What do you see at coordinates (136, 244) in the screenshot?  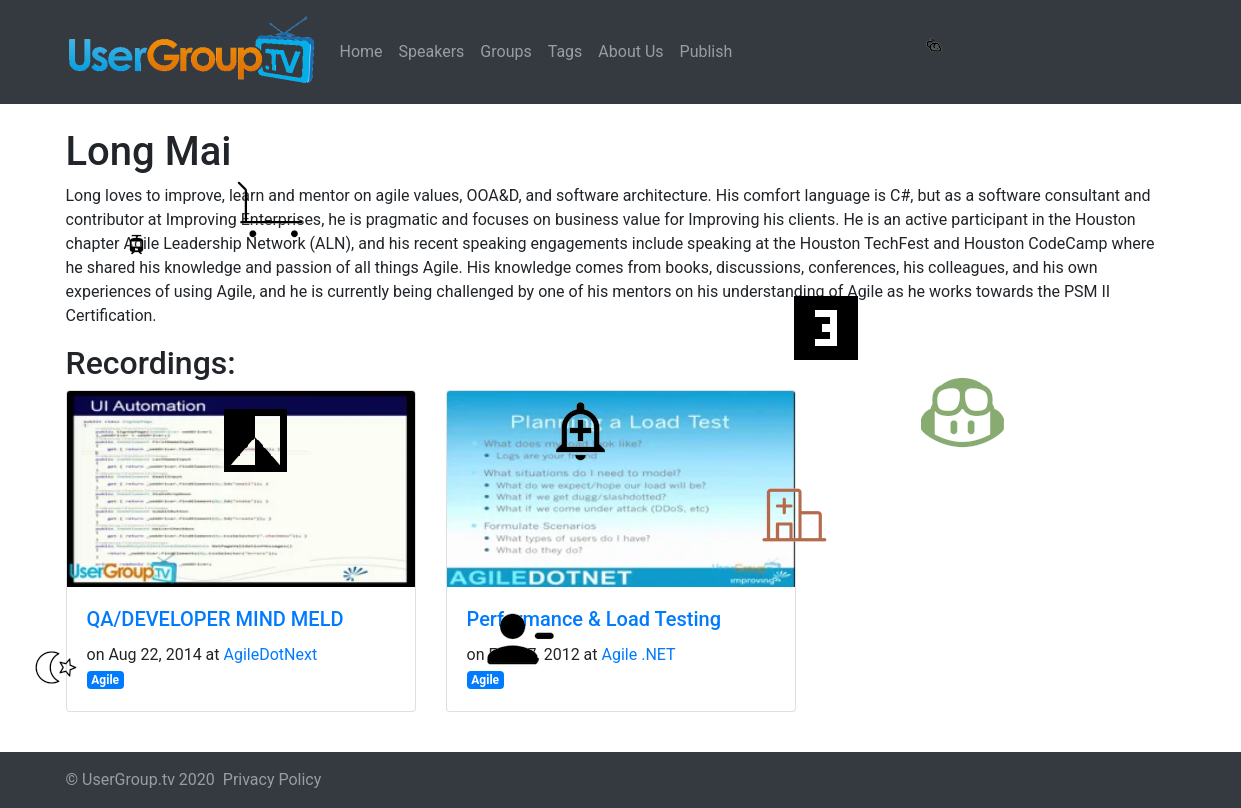 I see `view tram or light rail transit options` at bounding box center [136, 244].